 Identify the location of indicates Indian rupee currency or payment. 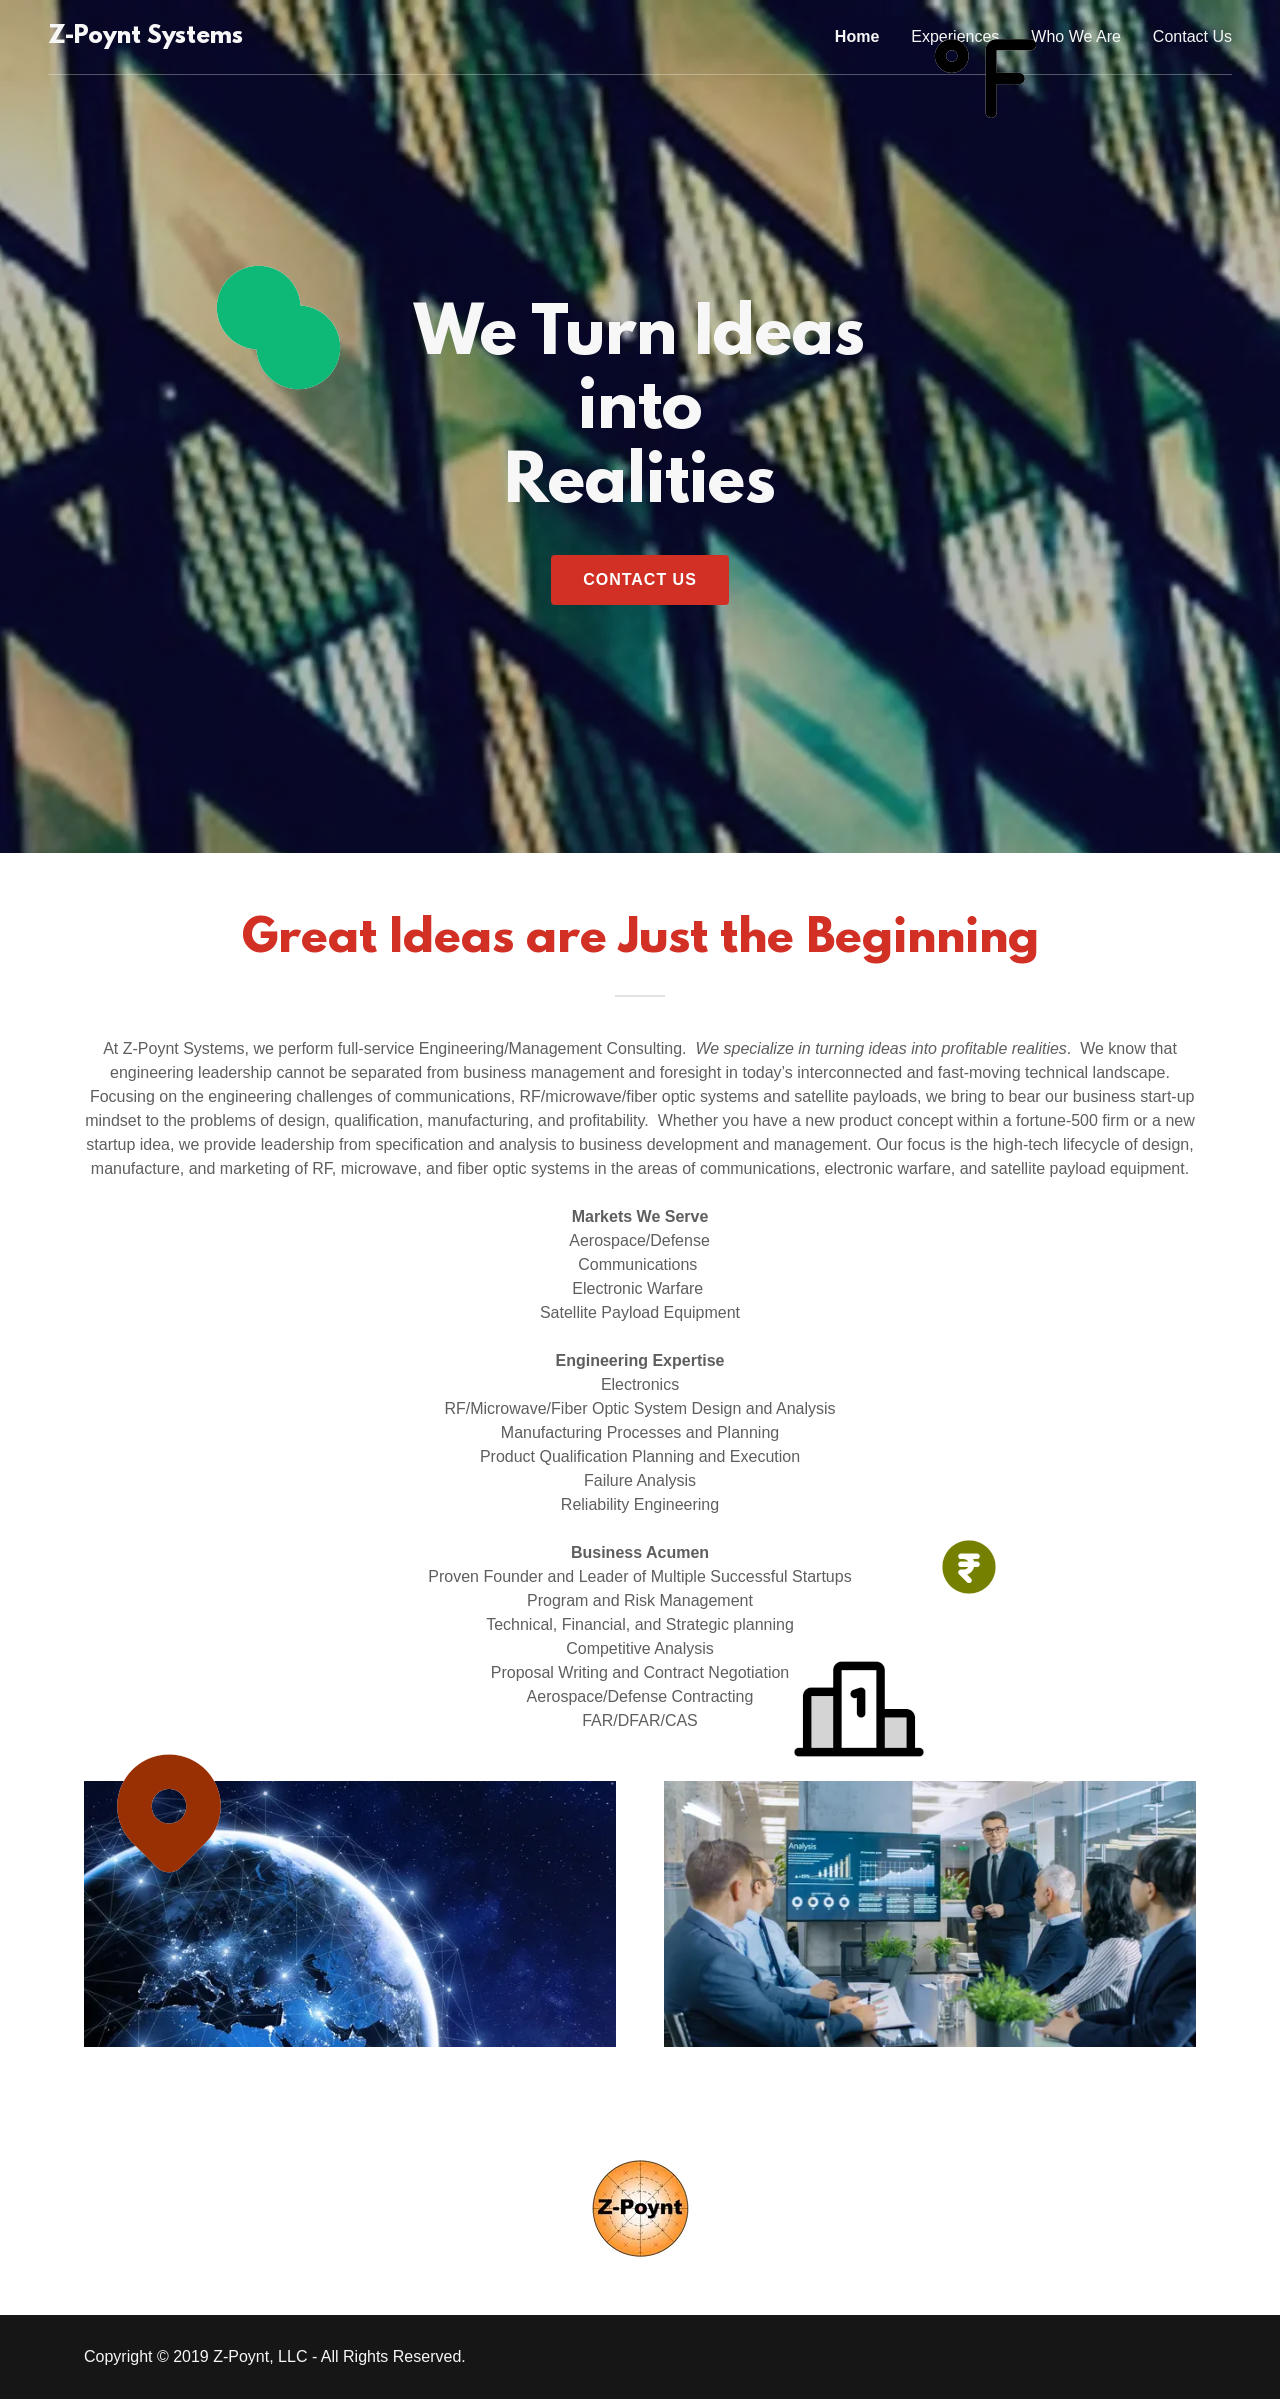
(969, 1567).